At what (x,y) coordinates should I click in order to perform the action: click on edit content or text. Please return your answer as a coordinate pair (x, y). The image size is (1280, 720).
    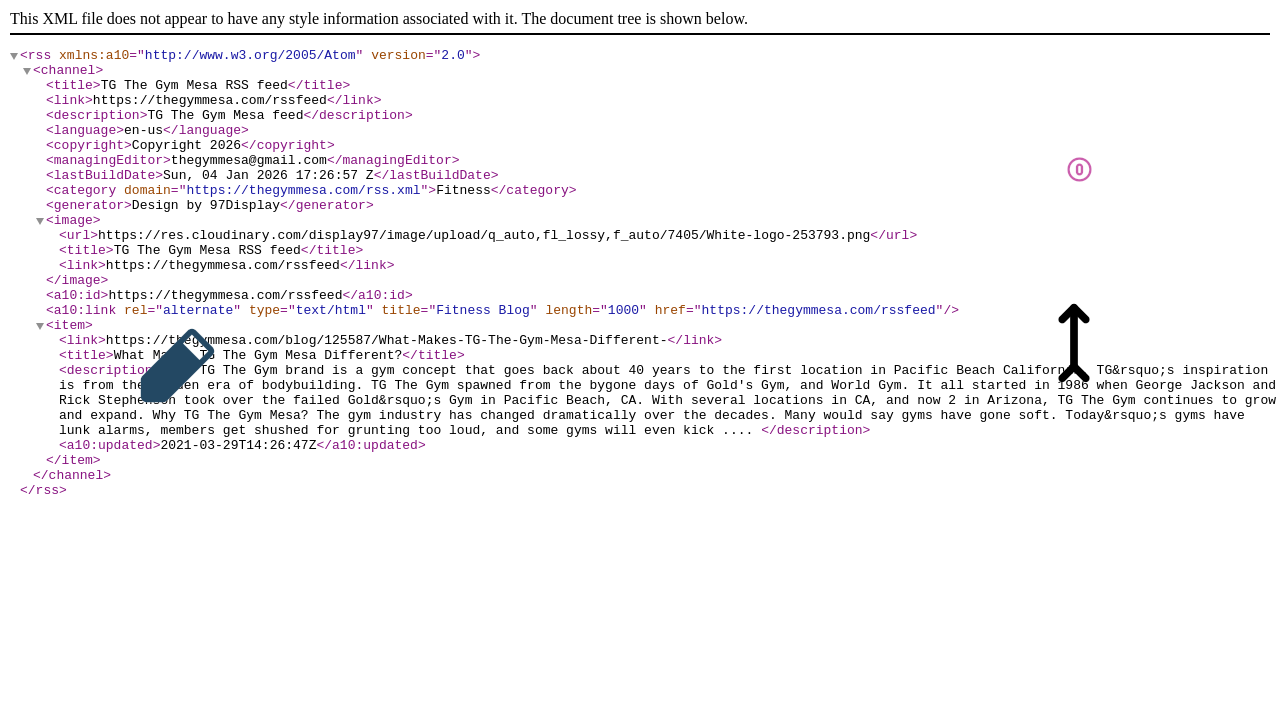
    Looking at the image, I should click on (176, 367).